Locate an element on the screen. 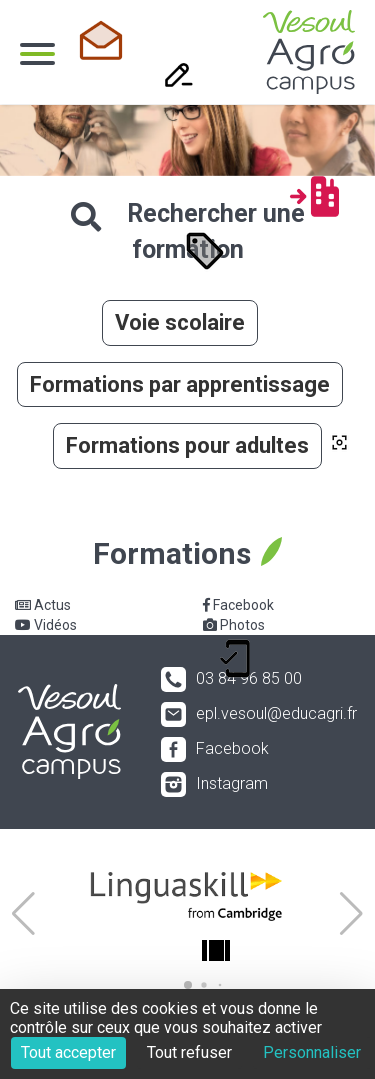  view open or read mail is located at coordinates (101, 42).